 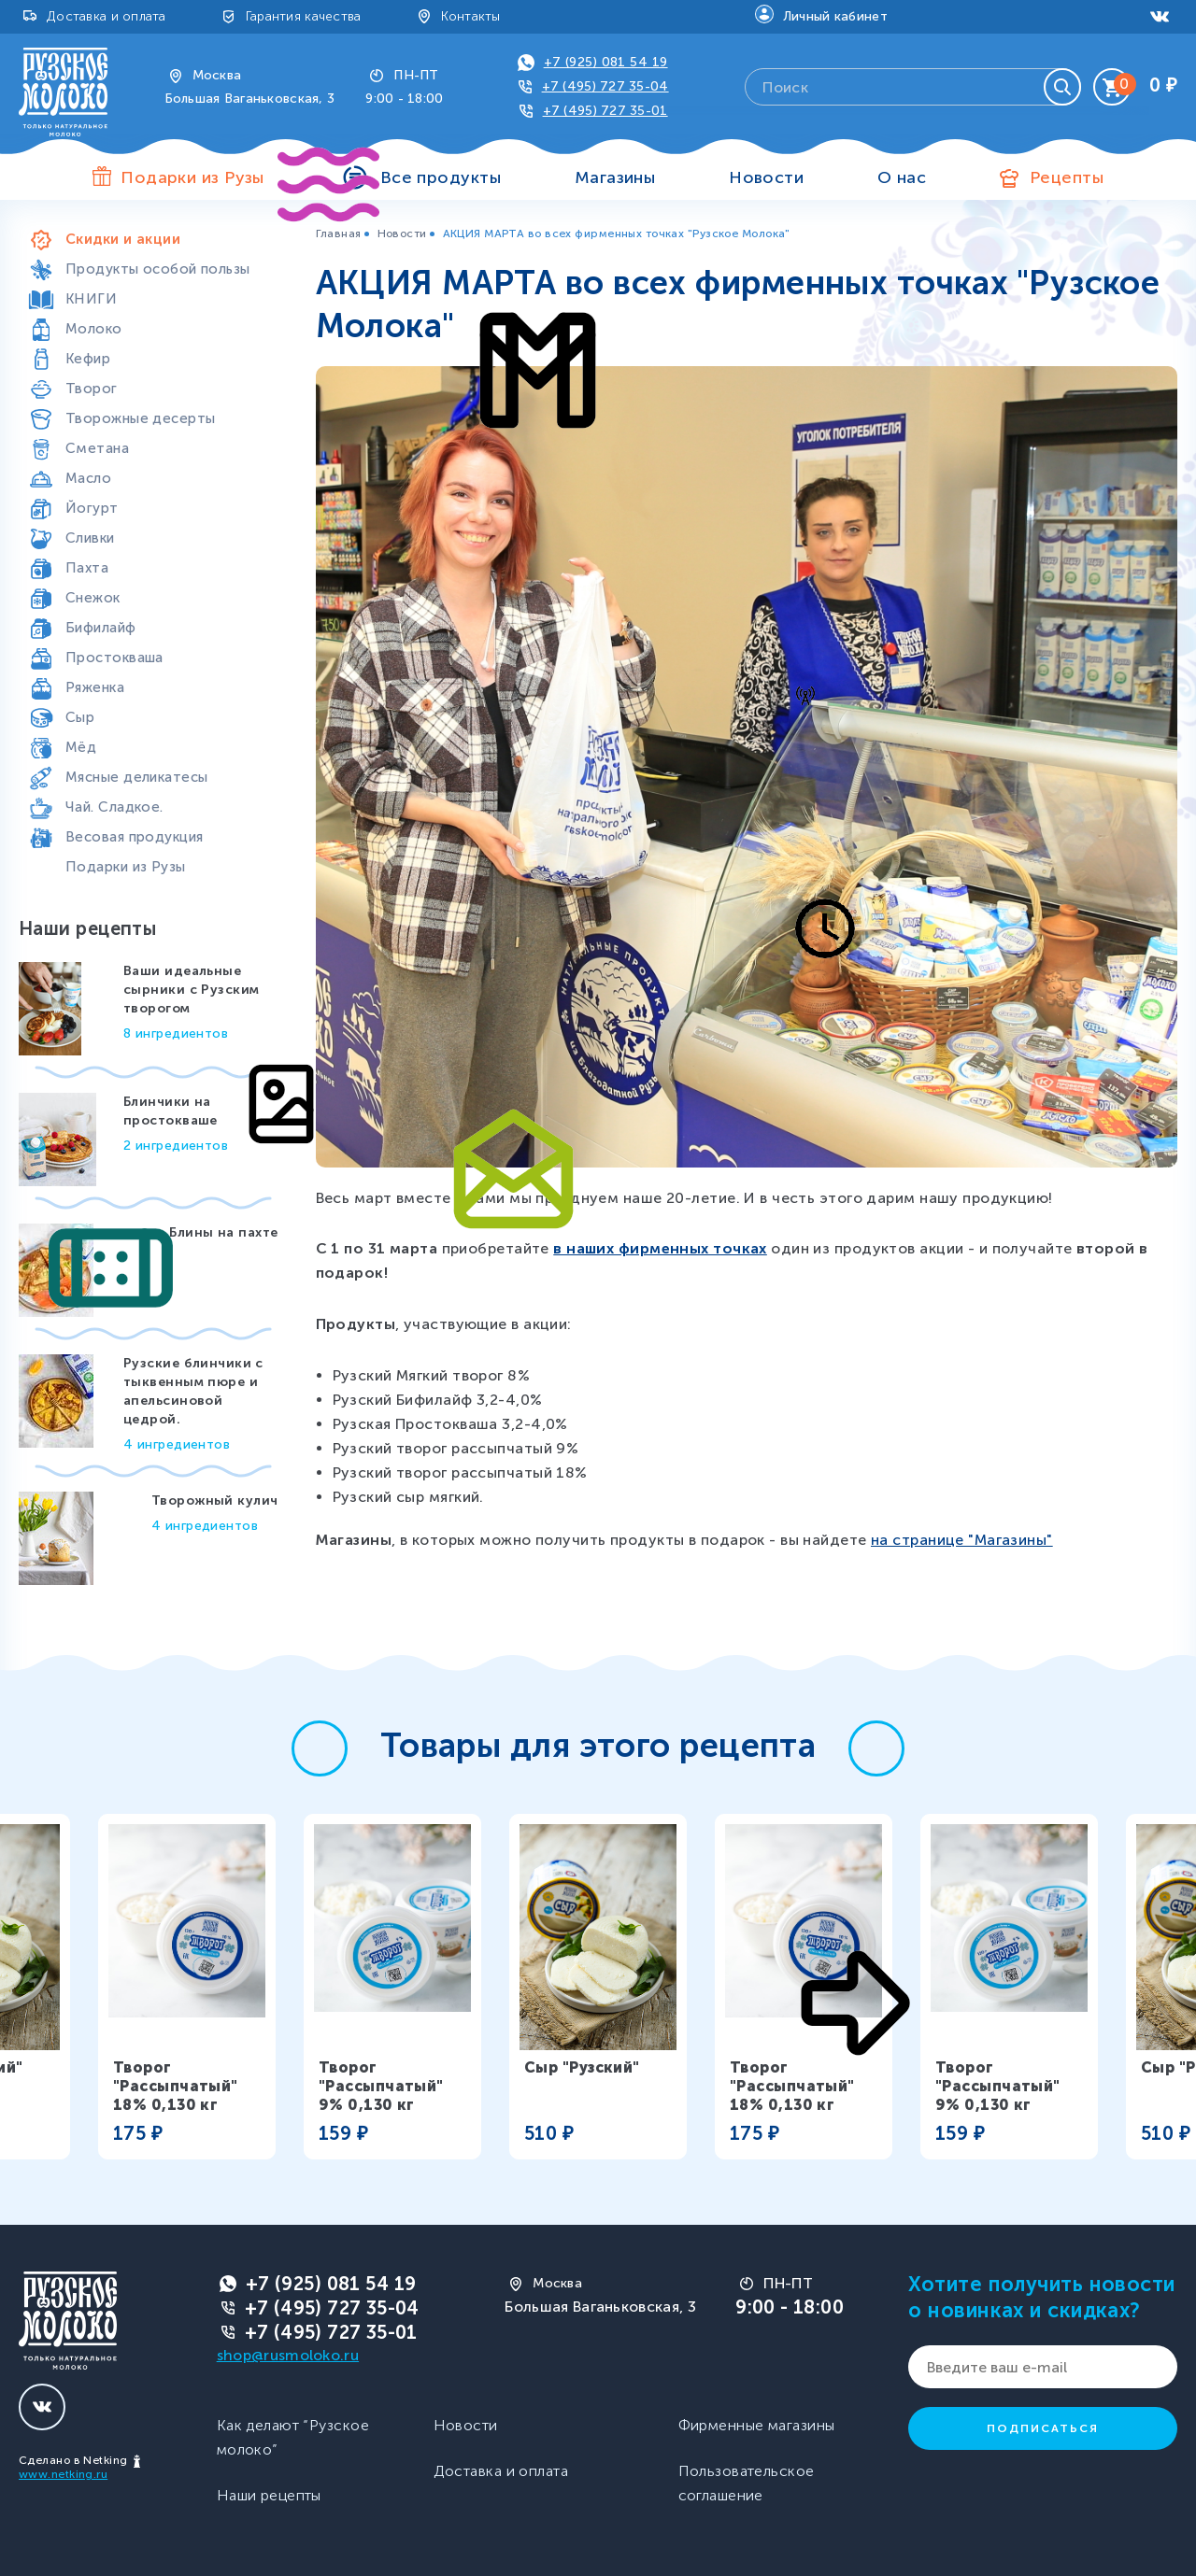 What do you see at coordinates (537, 370) in the screenshot?
I see `open Gmail app` at bounding box center [537, 370].